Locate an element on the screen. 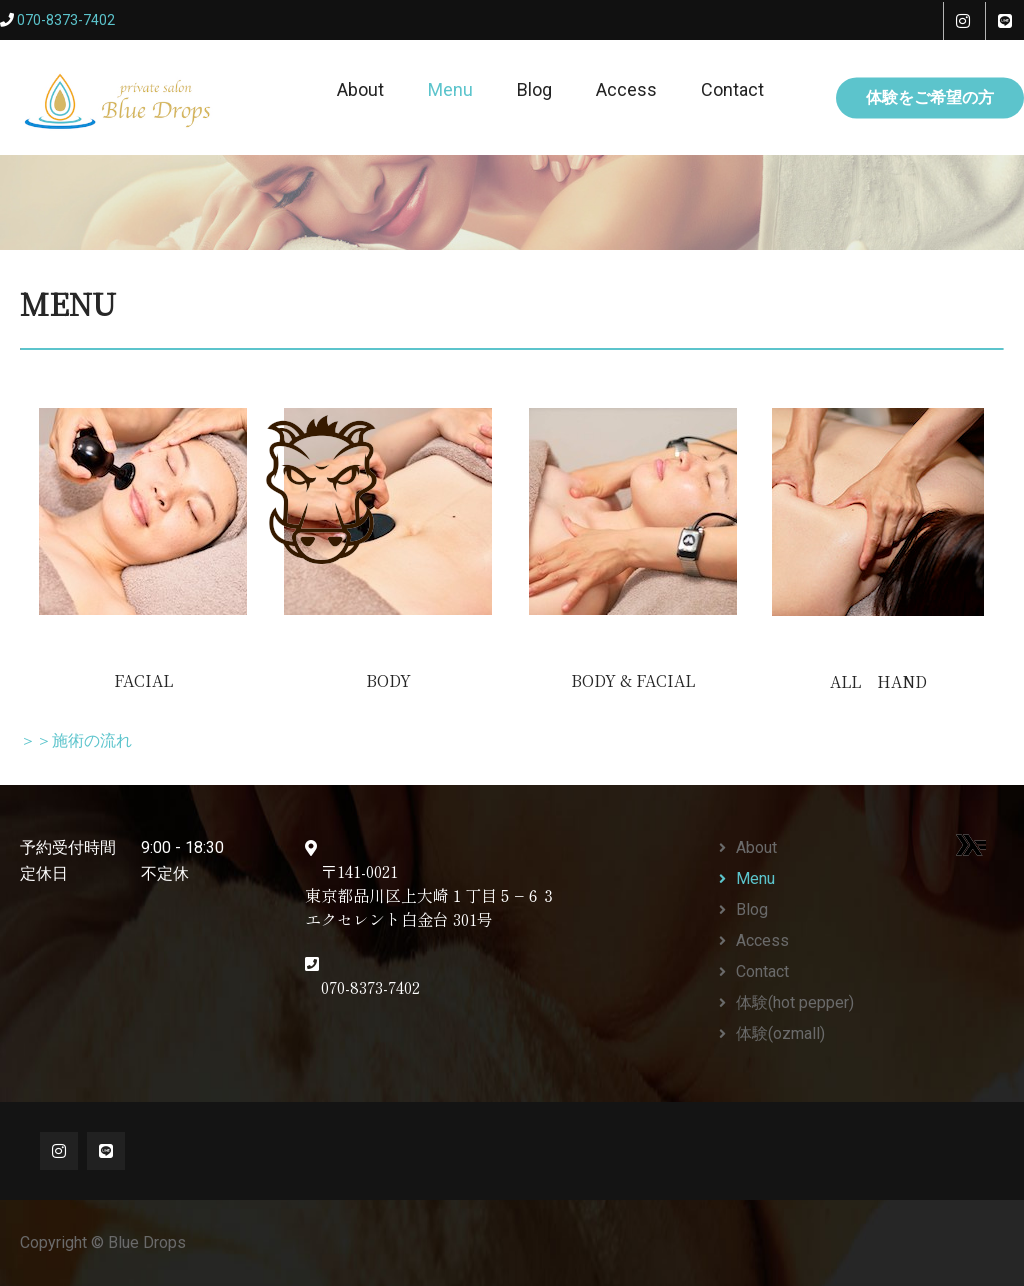 The width and height of the screenshot is (1024, 1286). indicates Haskell programming language is located at coordinates (971, 845).